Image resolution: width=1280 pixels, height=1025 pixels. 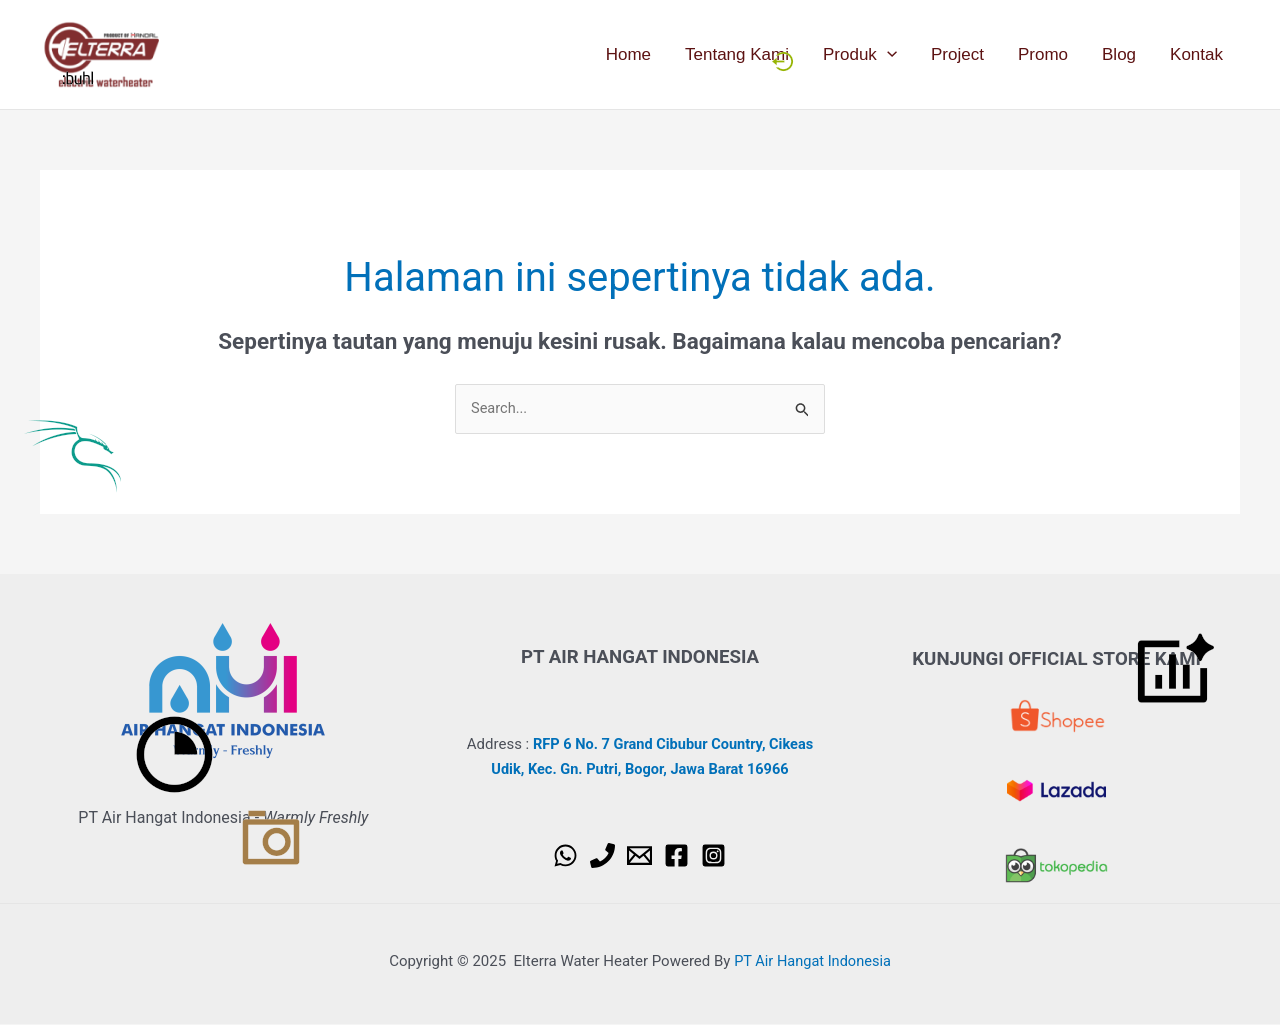 What do you see at coordinates (78, 78) in the screenshot?
I see `buhl company logo` at bounding box center [78, 78].